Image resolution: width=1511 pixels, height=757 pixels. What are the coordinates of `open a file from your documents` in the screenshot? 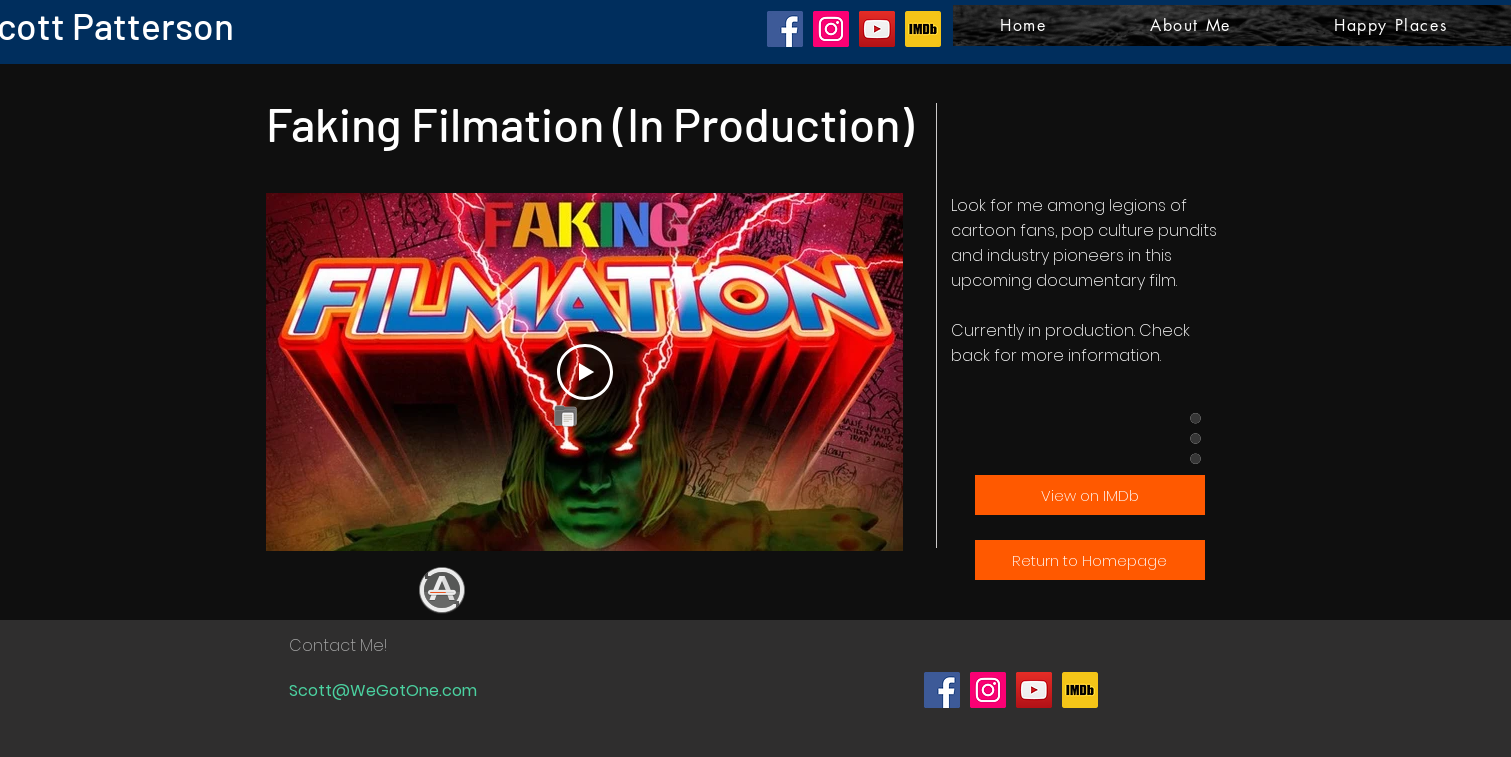 It's located at (565, 415).